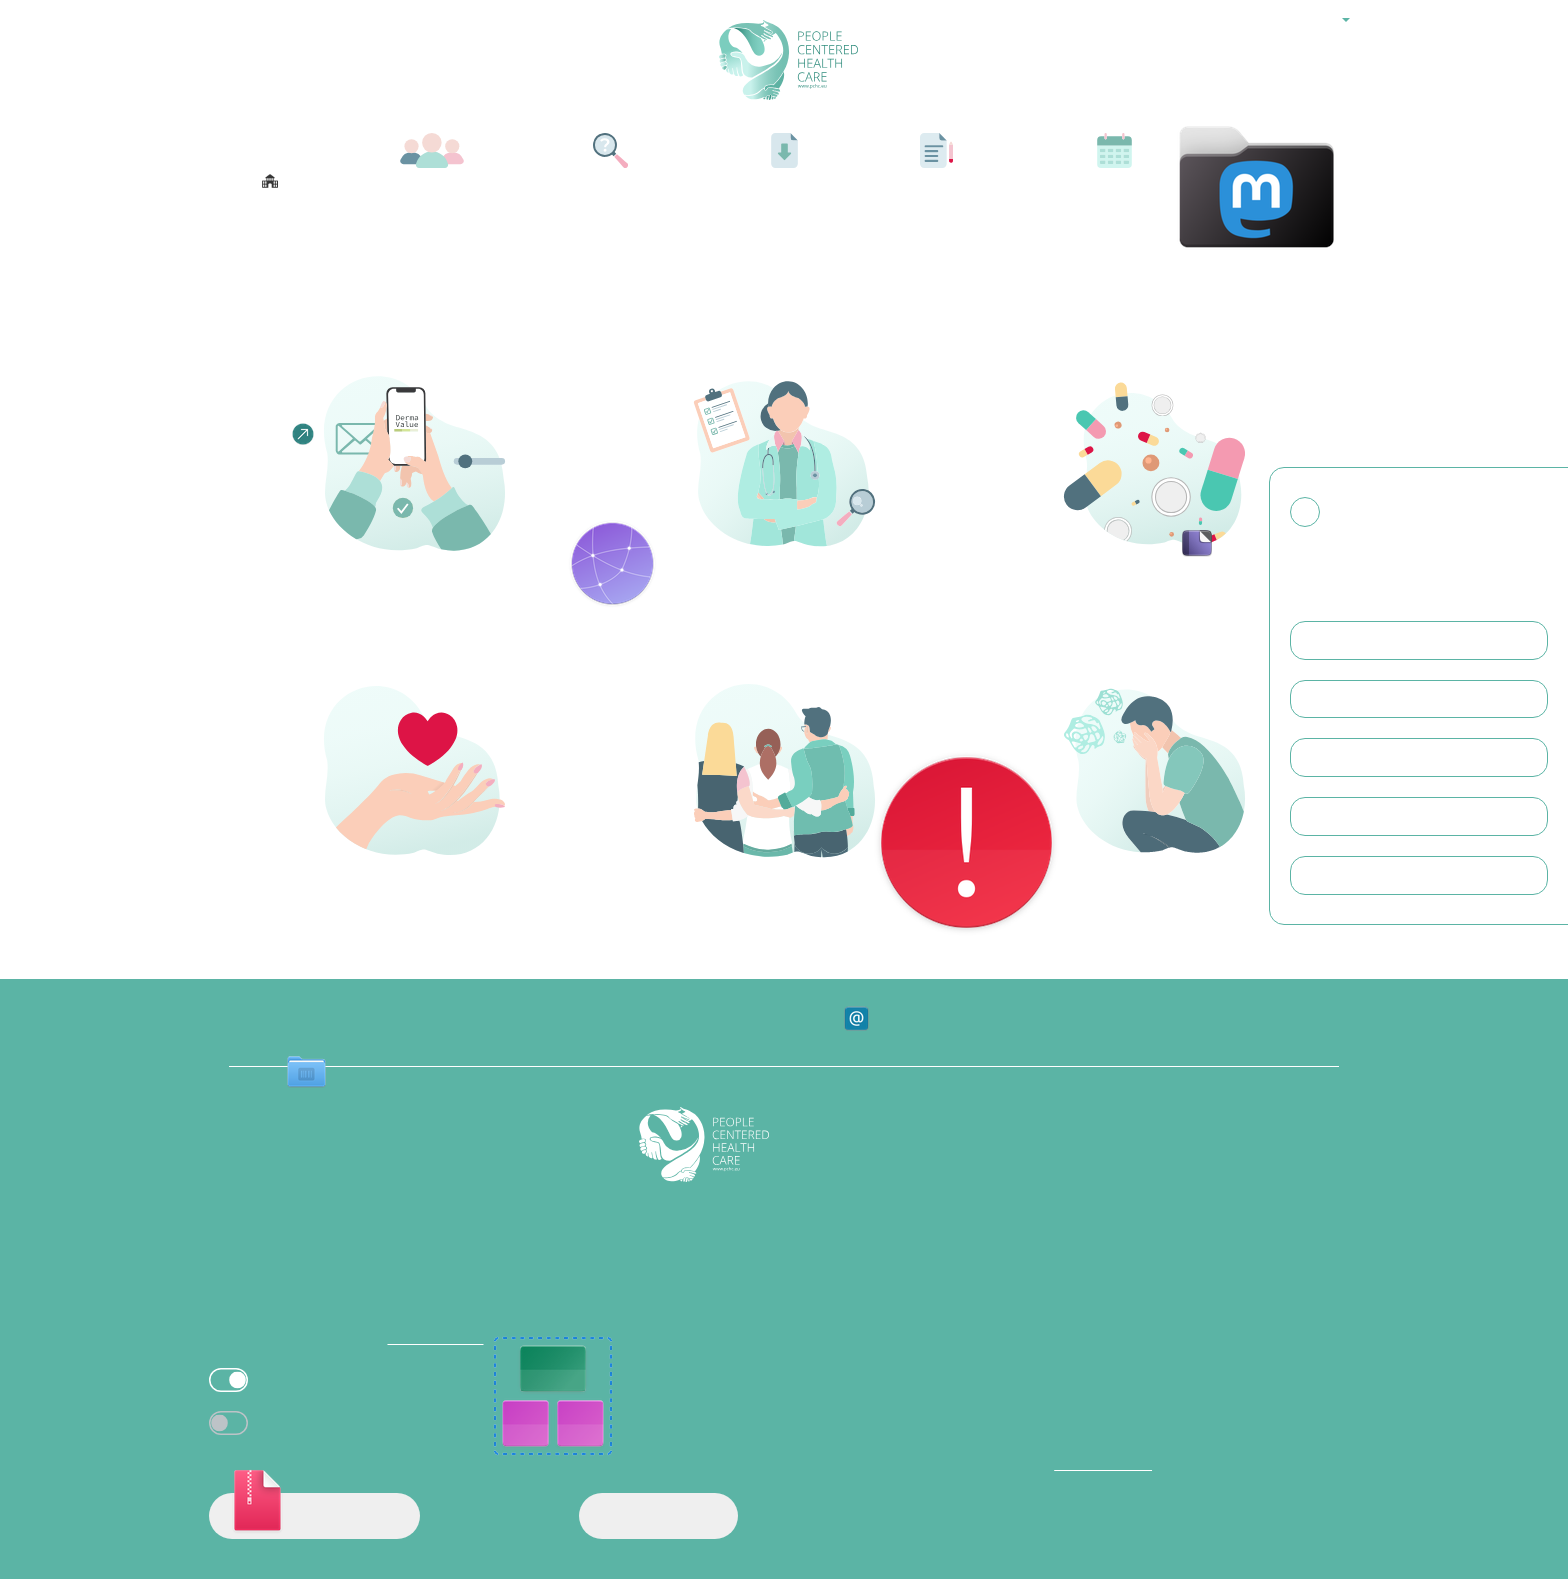  Describe the element at coordinates (1256, 191) in the screenshot. I see `folder containing mastodon-related files` at that location.